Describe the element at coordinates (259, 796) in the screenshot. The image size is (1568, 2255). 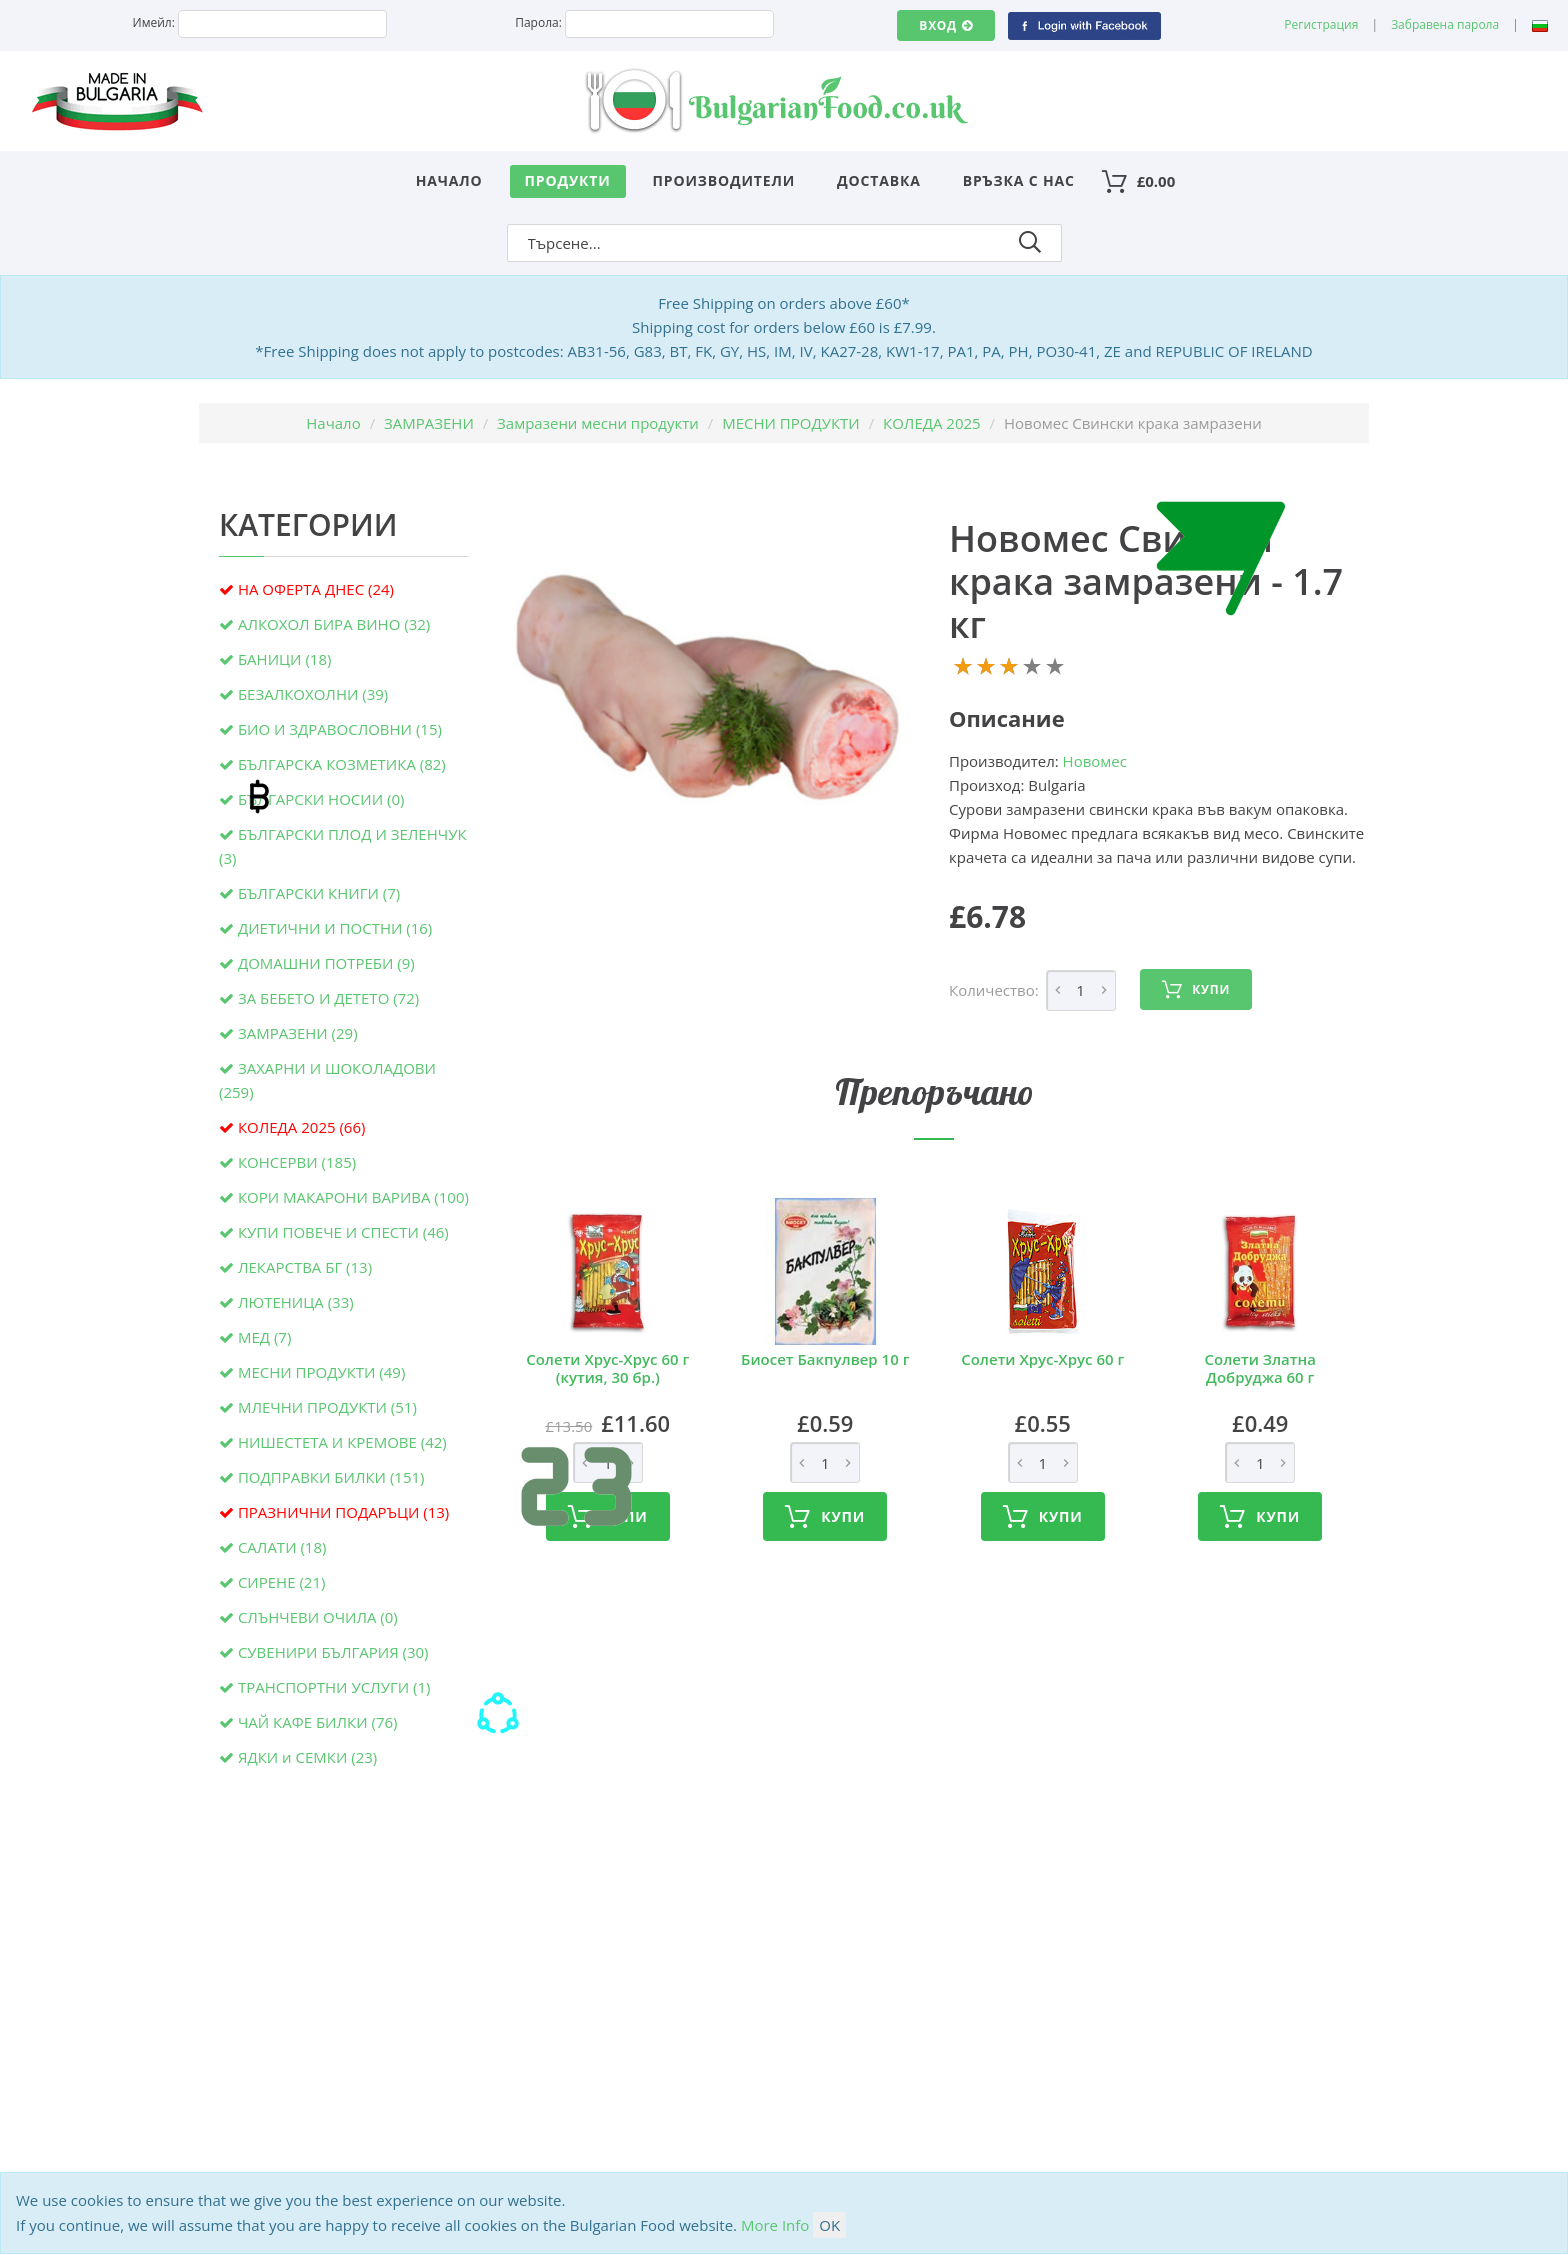
I see `indicates Thai baht currency` at that location.